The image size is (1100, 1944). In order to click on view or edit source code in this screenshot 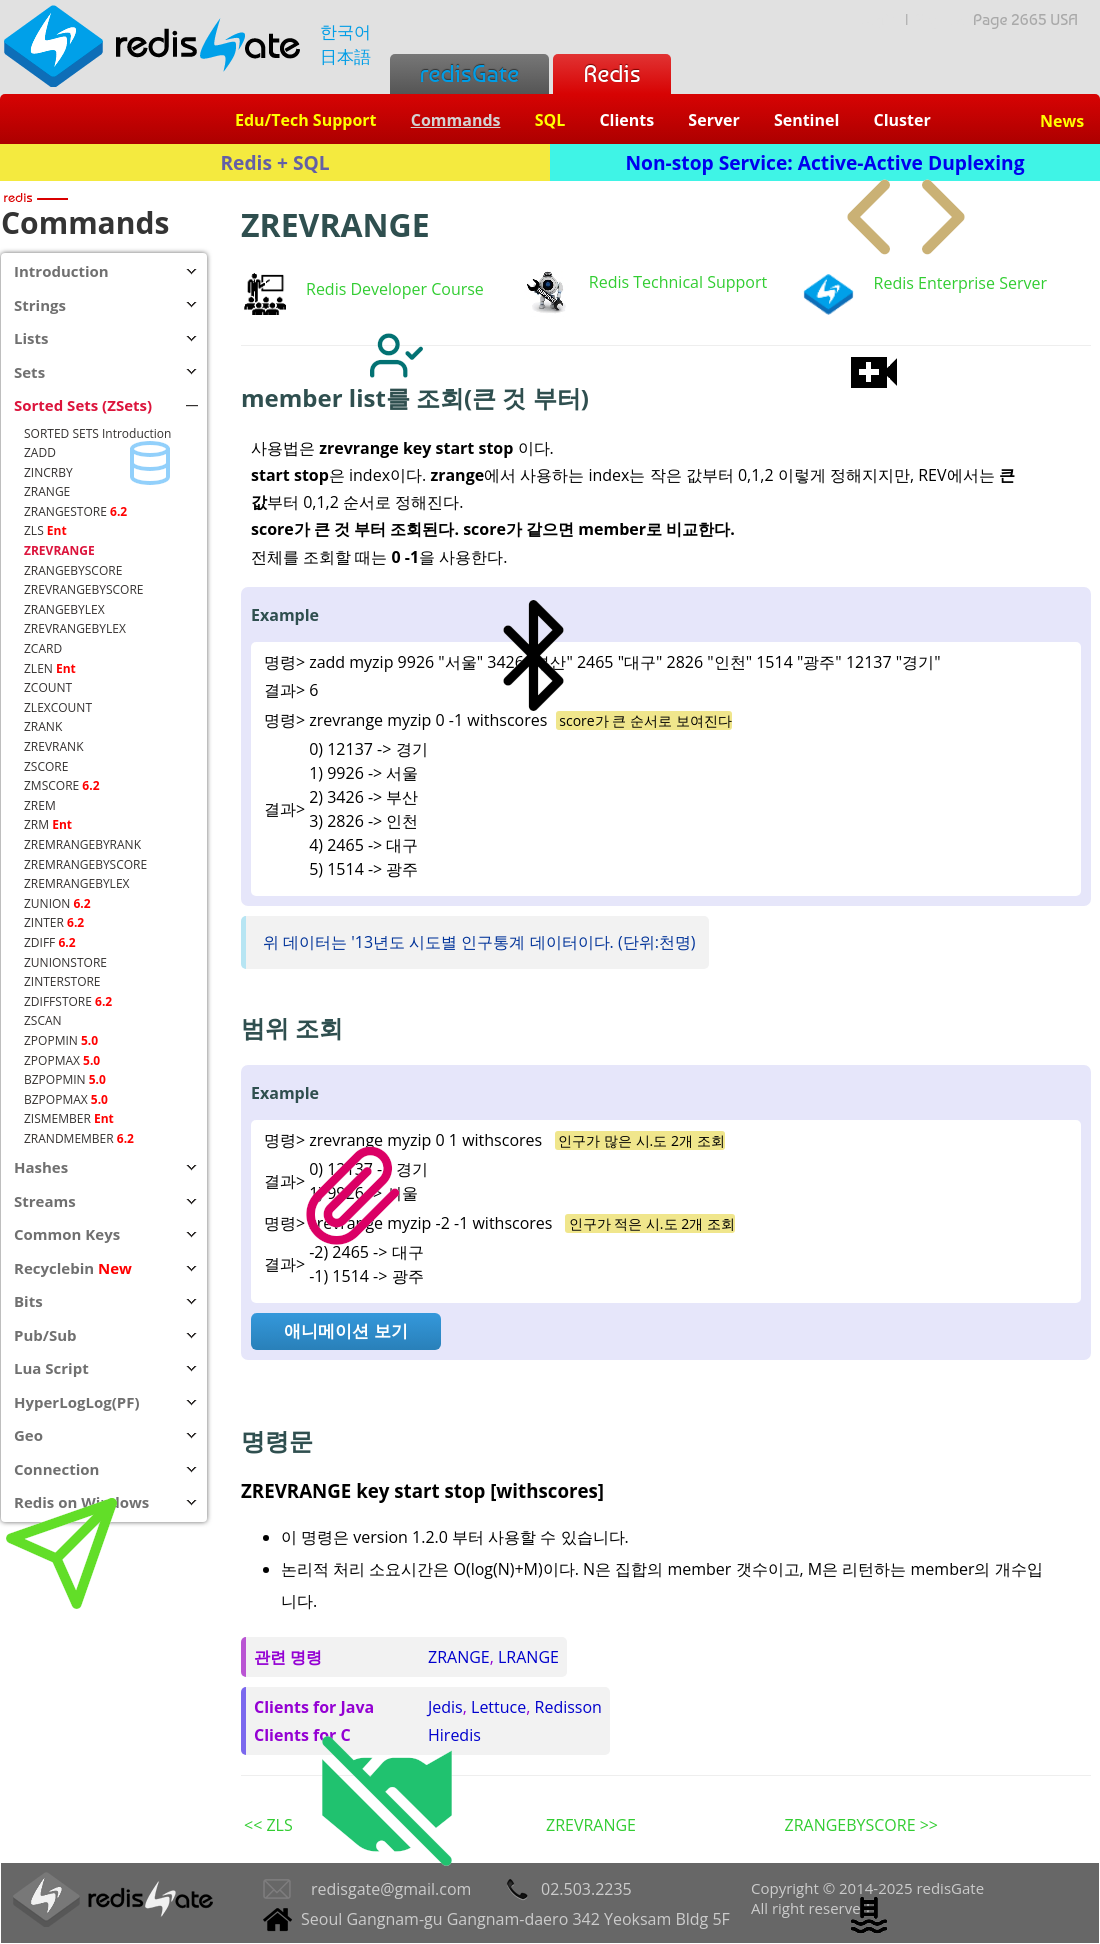, I will do `click(906, 217)`.